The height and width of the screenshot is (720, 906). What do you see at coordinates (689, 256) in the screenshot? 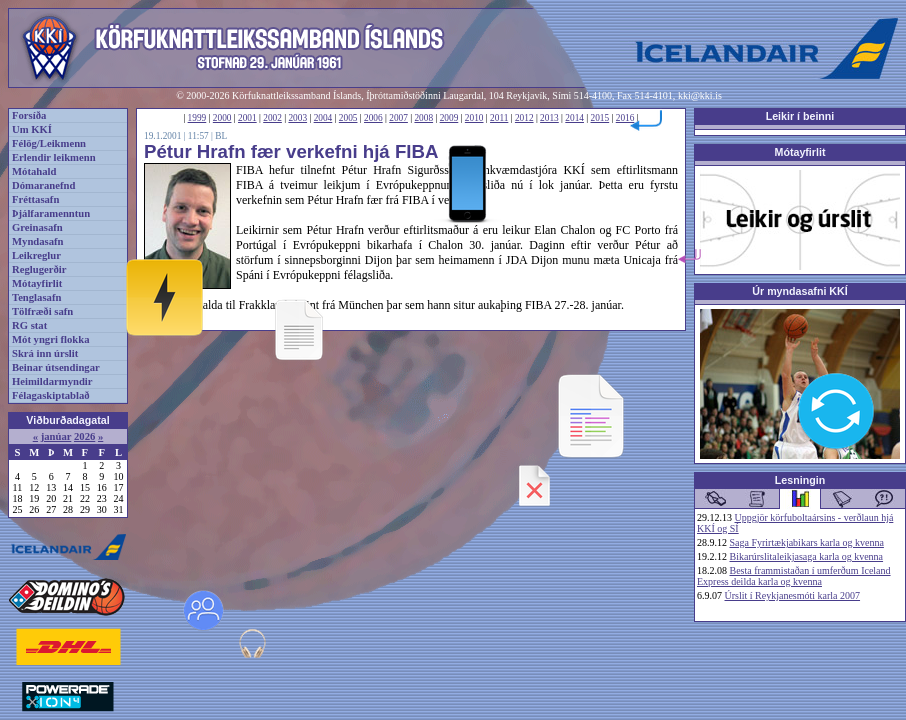
I see `reply to all recipients of an email` at bounding box center [689, 256].